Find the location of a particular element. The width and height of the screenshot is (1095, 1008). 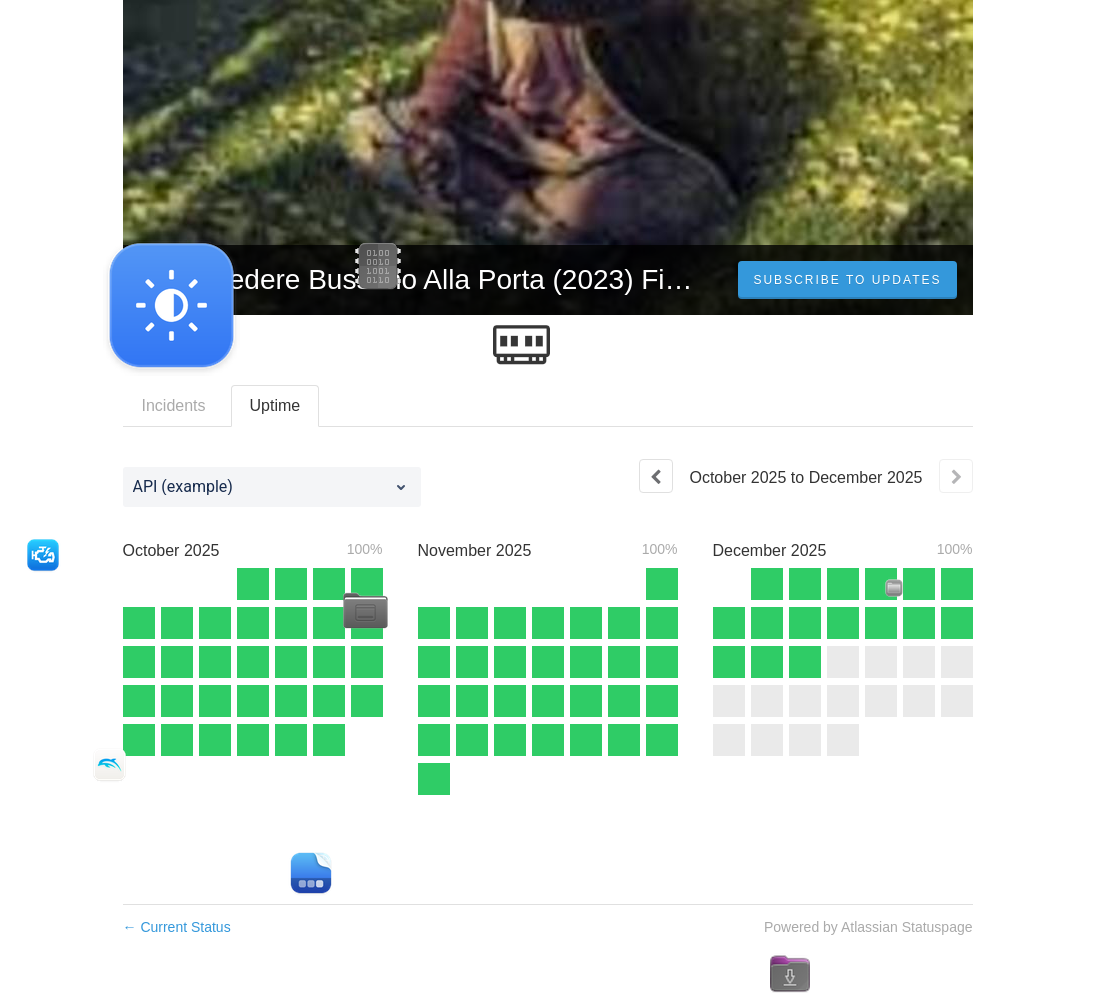

open desktop folder is located at coordinates (365, 610).